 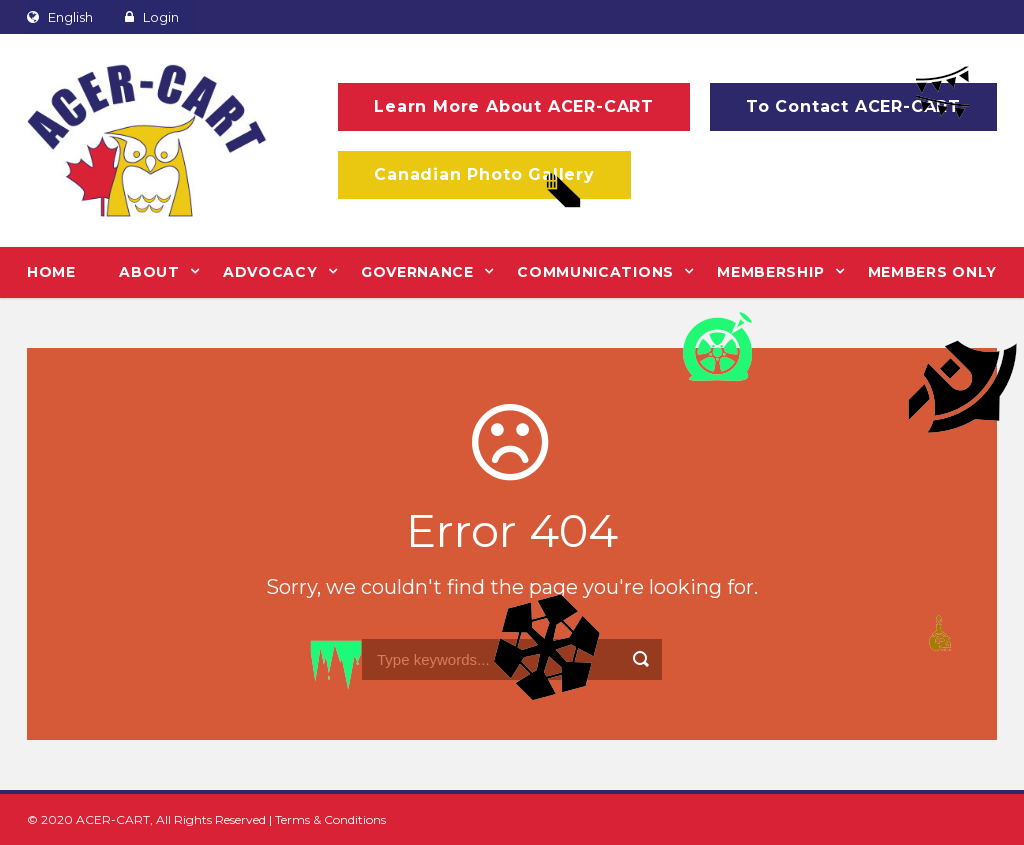 I want to click on indicates a cave or underground environment in a game, so click(x=336, y=666).